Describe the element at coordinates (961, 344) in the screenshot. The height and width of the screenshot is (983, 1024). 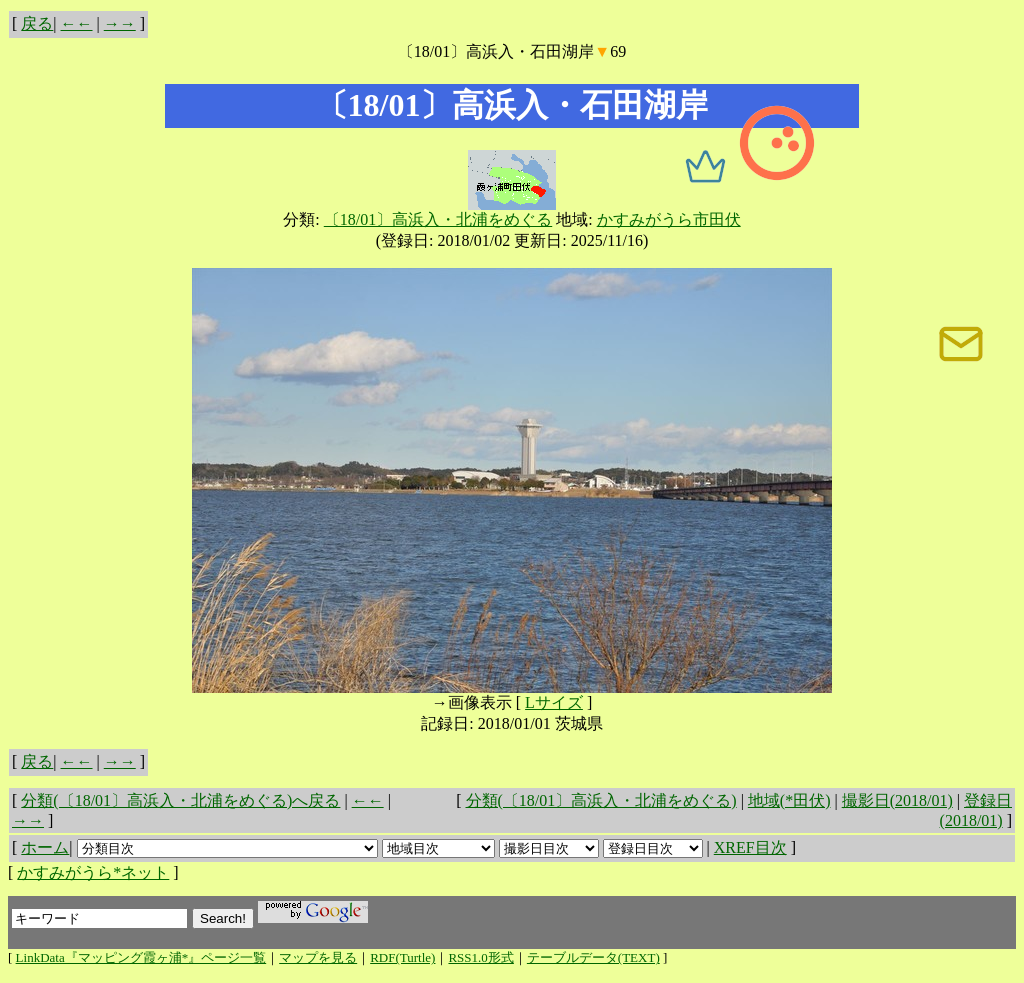
I see `open your email inbox` at that location.